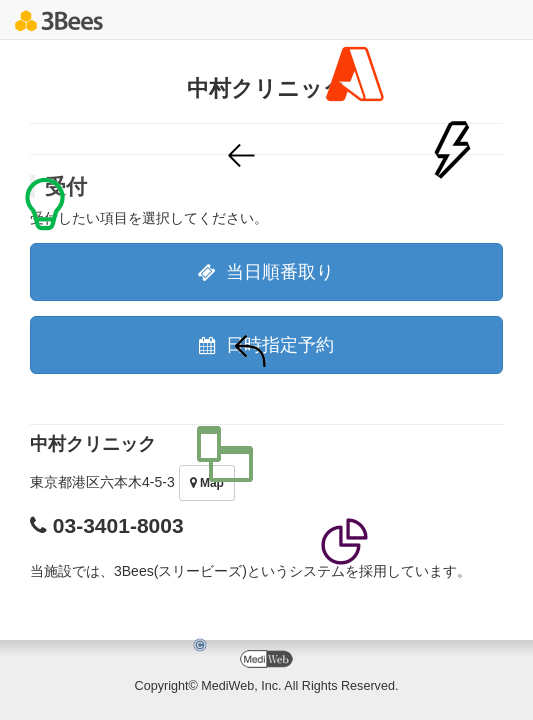 The width and height of the screenshot is (533, 720). I want to click on reply to a message or comment, so click(250, 350).